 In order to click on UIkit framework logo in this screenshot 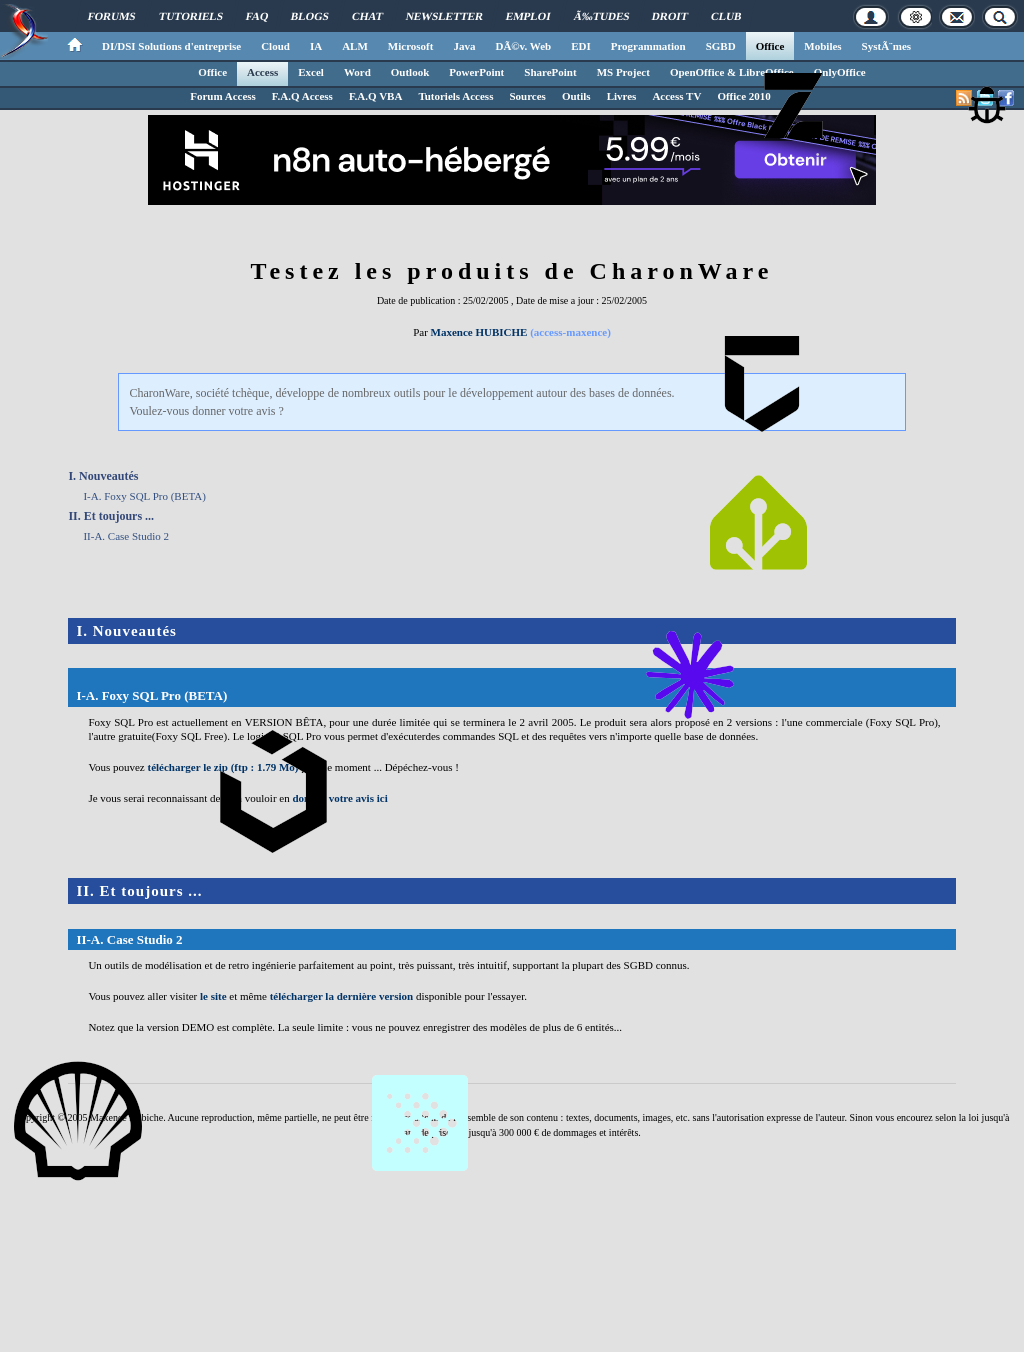, I will do `click(273, 791)`.